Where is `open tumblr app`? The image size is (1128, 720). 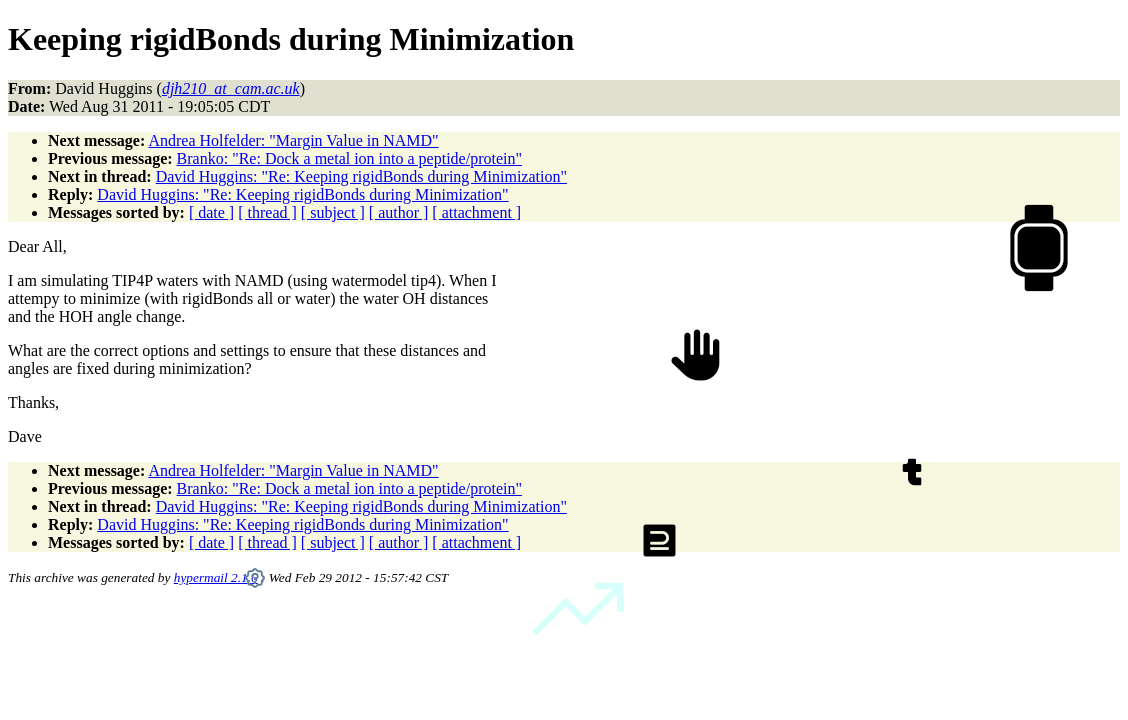 open tumblr app is located at coordinates (912, 472).